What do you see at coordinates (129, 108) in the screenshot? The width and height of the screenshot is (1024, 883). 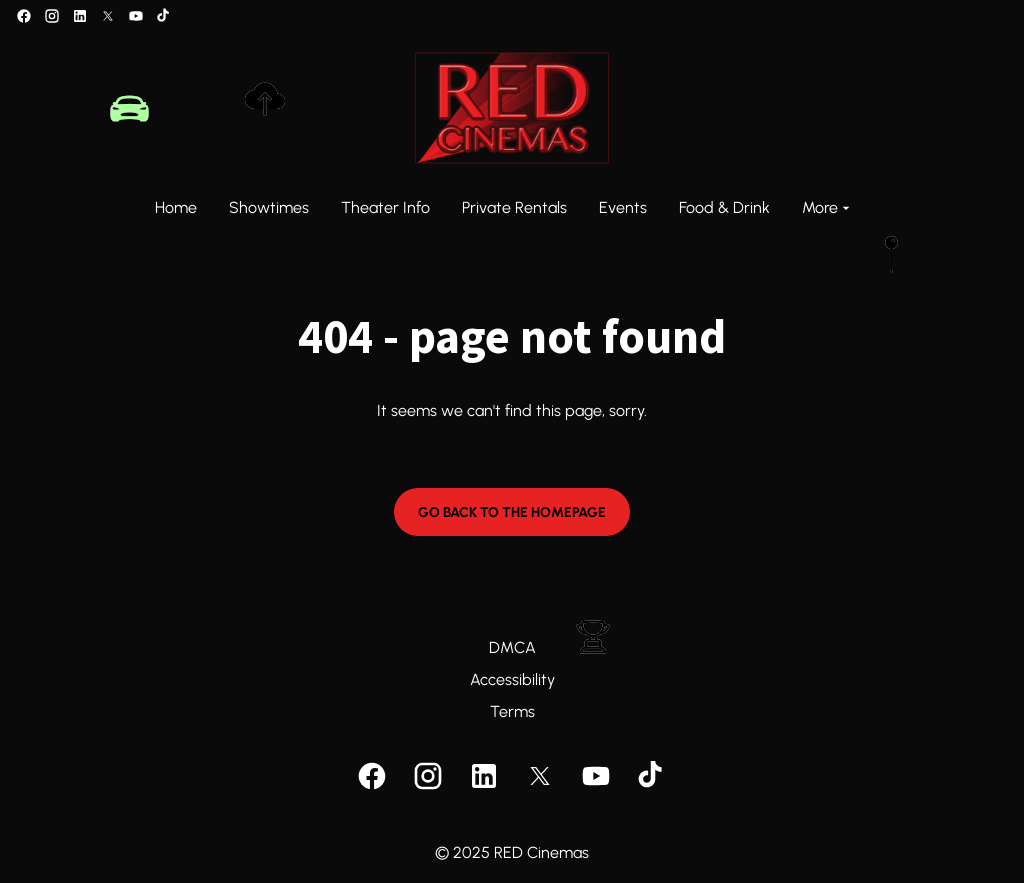 I see `access vehicle or car-related features` at bounding box center [129, 108].